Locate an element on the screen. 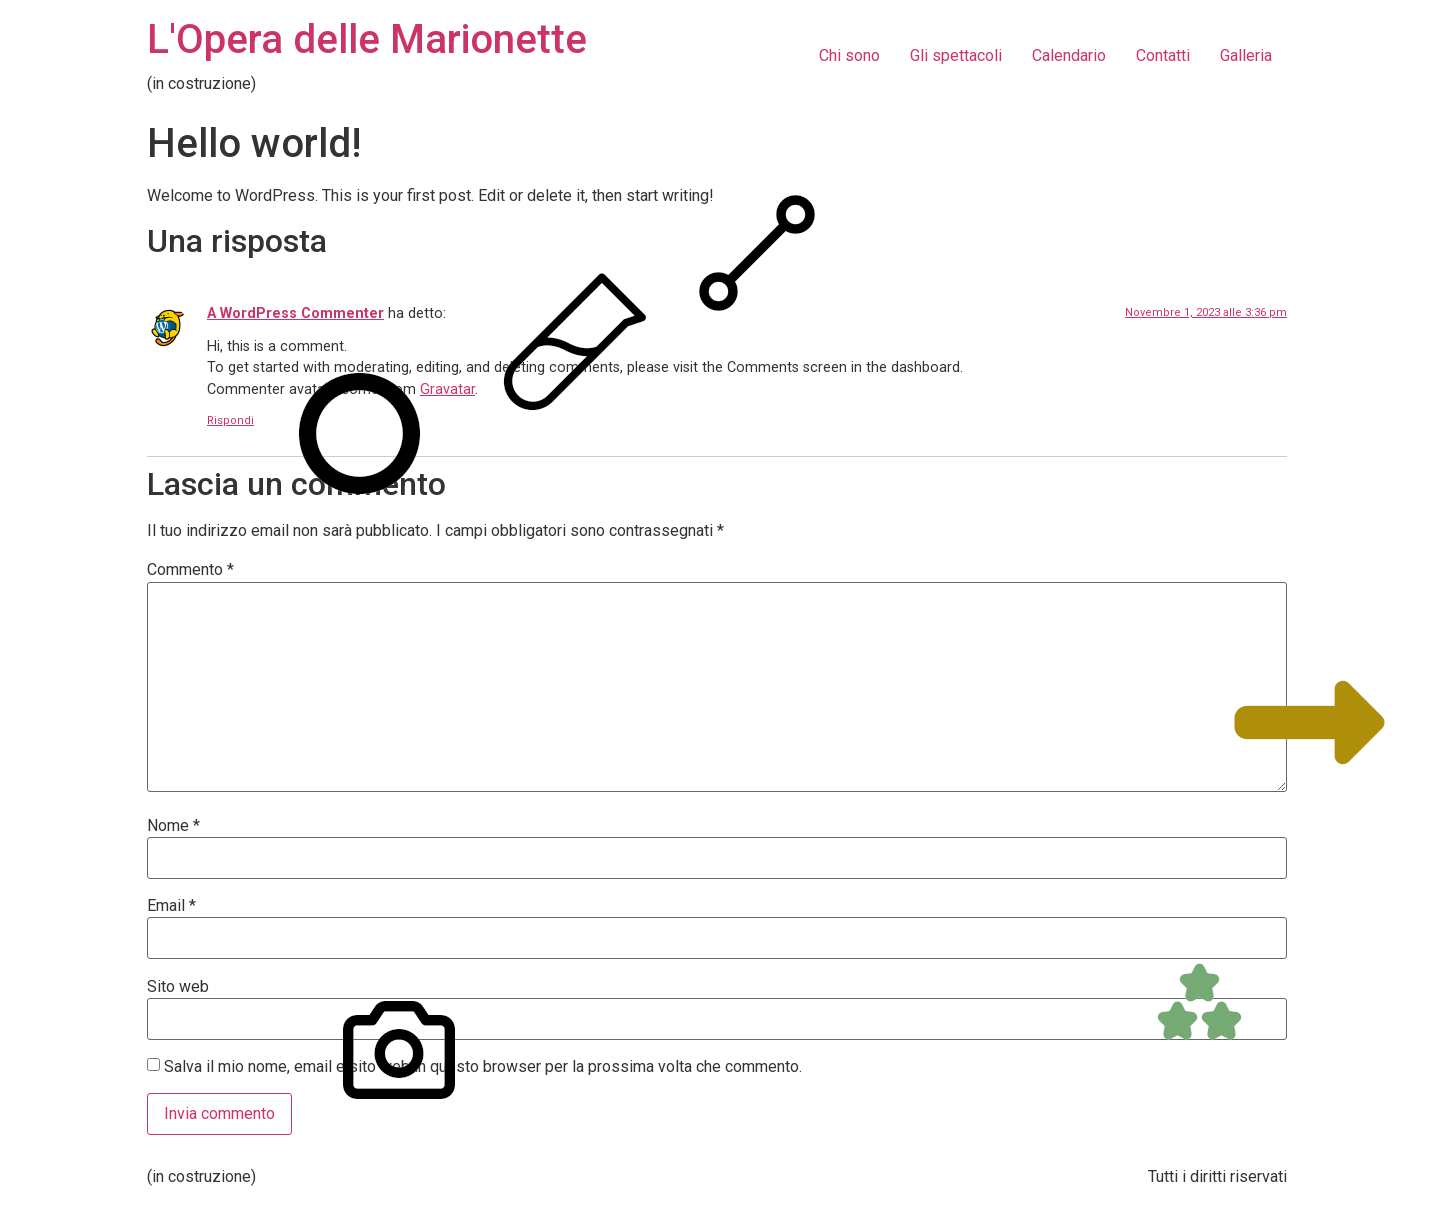 The image size is (1434, 1205). take a photo is located at coordinates (399, 1050).